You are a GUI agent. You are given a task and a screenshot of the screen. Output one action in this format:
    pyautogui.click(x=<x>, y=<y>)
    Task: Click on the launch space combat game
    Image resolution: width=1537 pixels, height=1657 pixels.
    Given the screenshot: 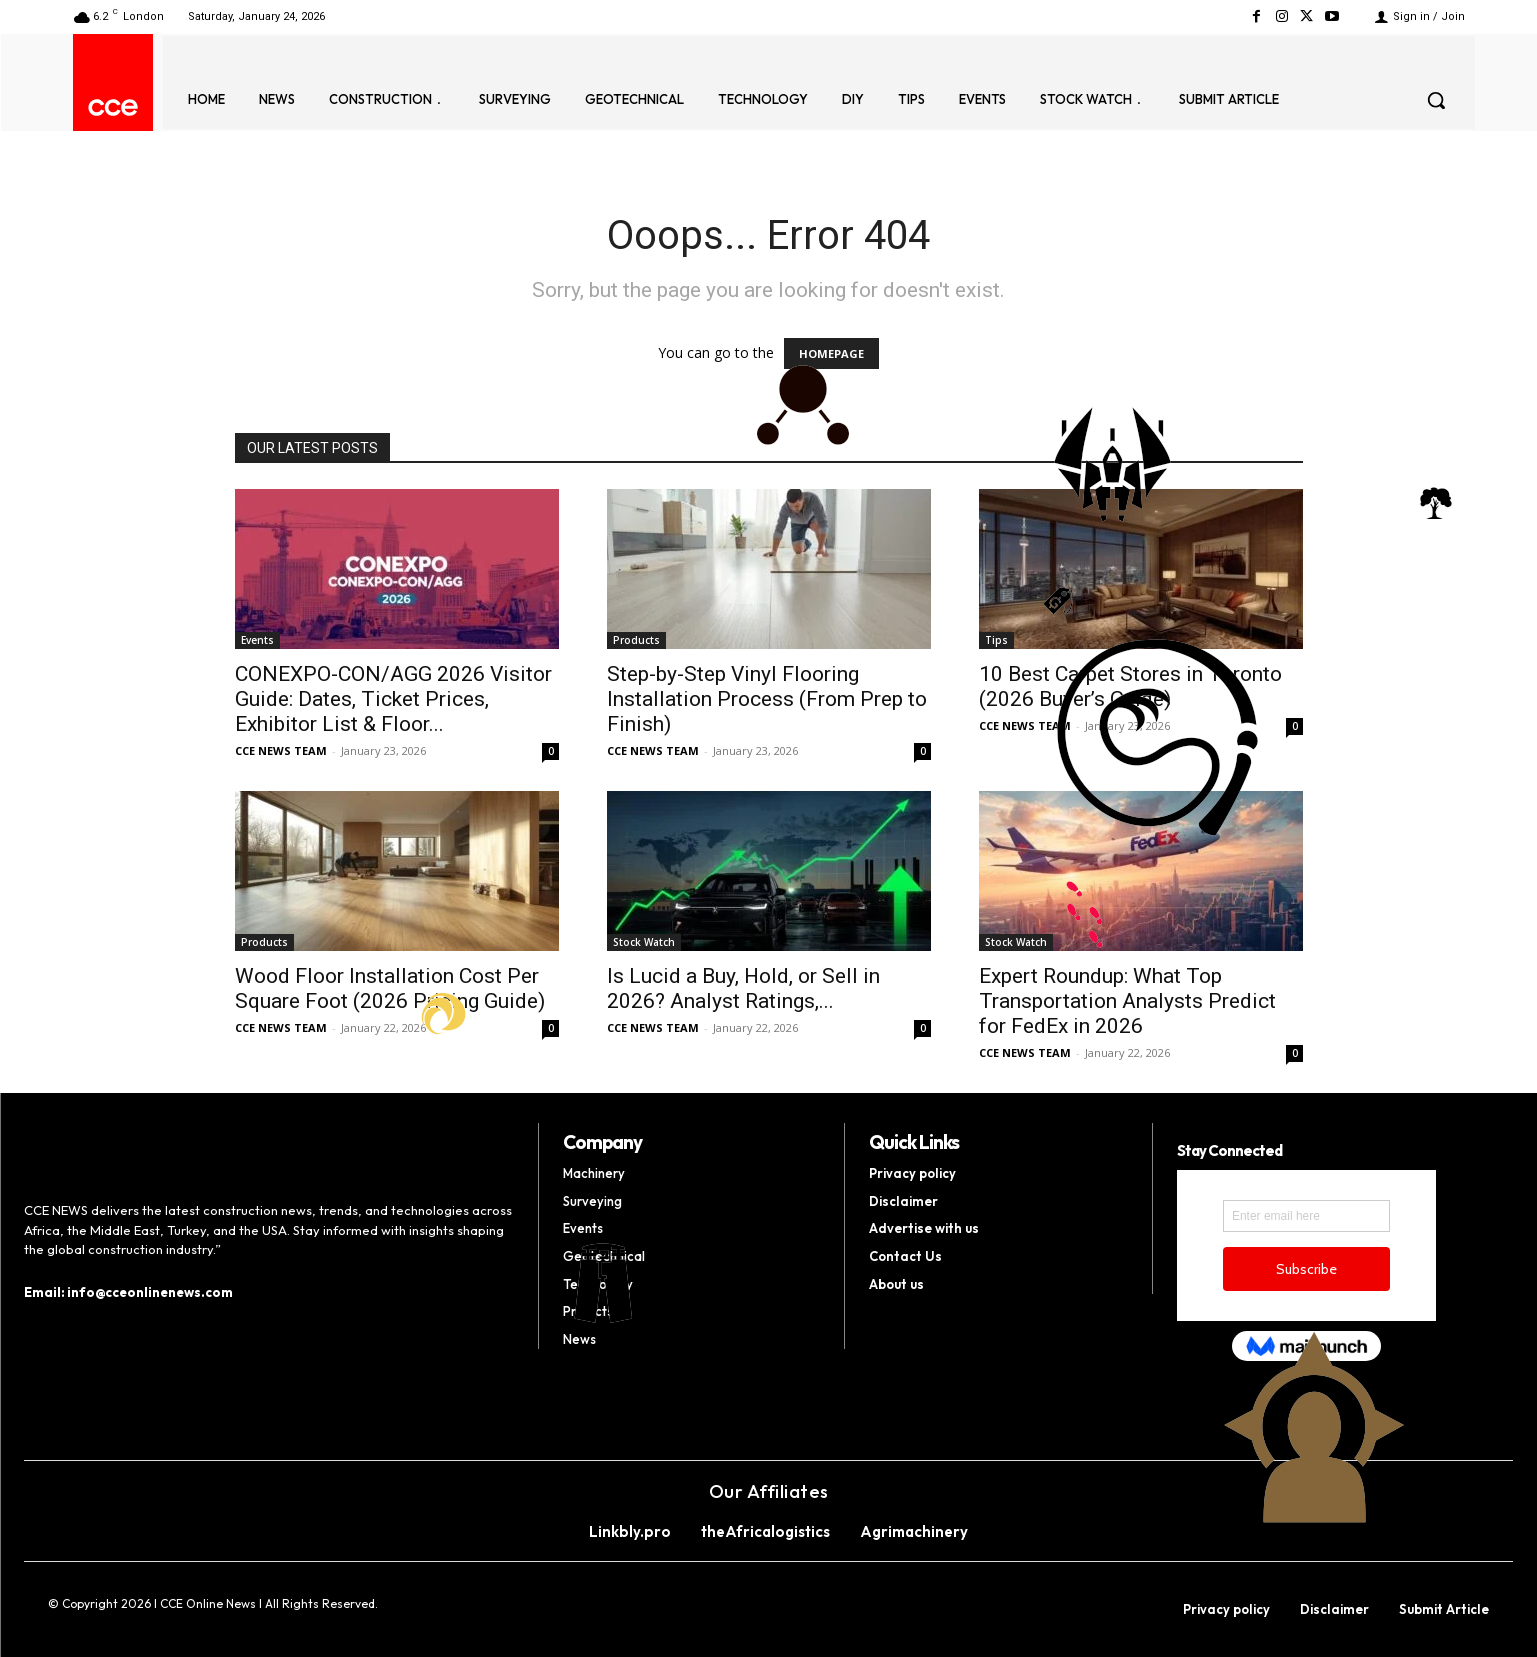 What is the action you would take?
    pyautogui.click(x=1112, y=464)
    